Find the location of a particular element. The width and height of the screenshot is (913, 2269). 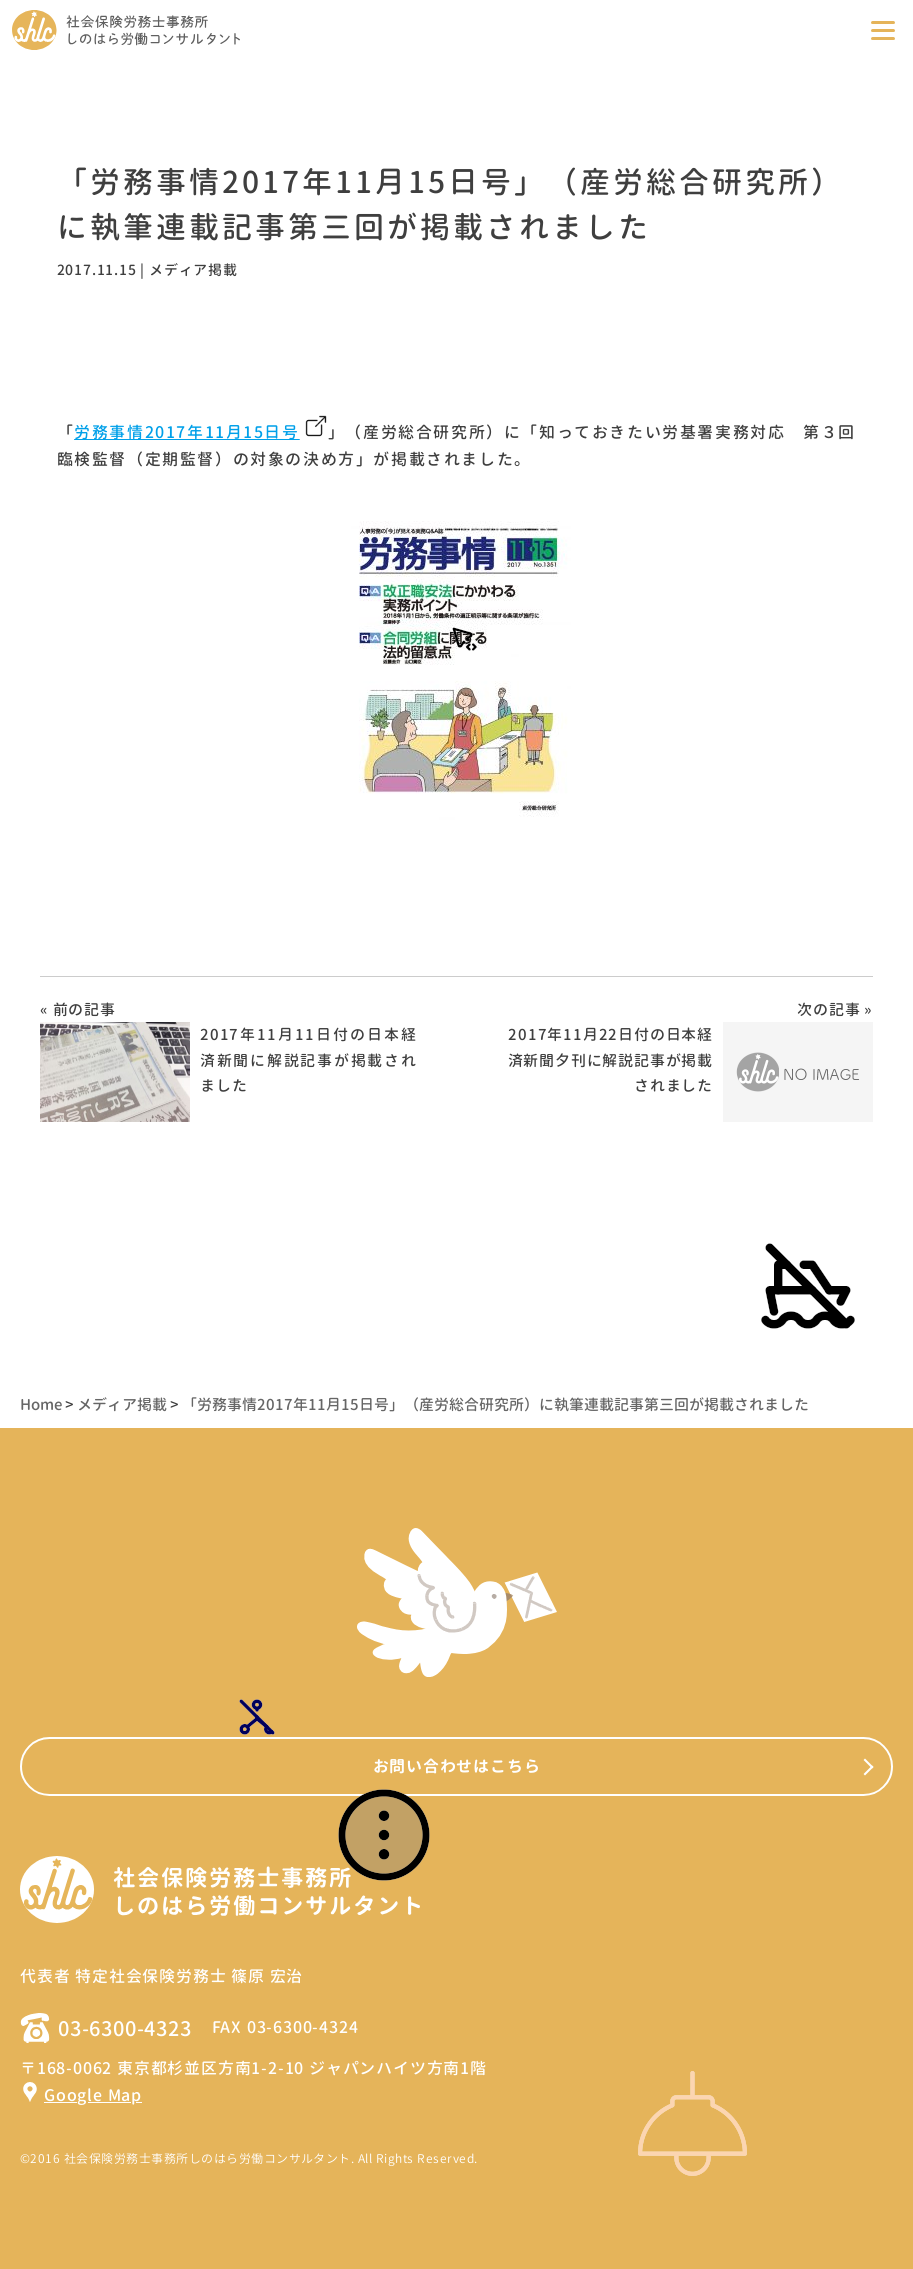

shipping unavailable for this item is located at coordinates (808, 1286).